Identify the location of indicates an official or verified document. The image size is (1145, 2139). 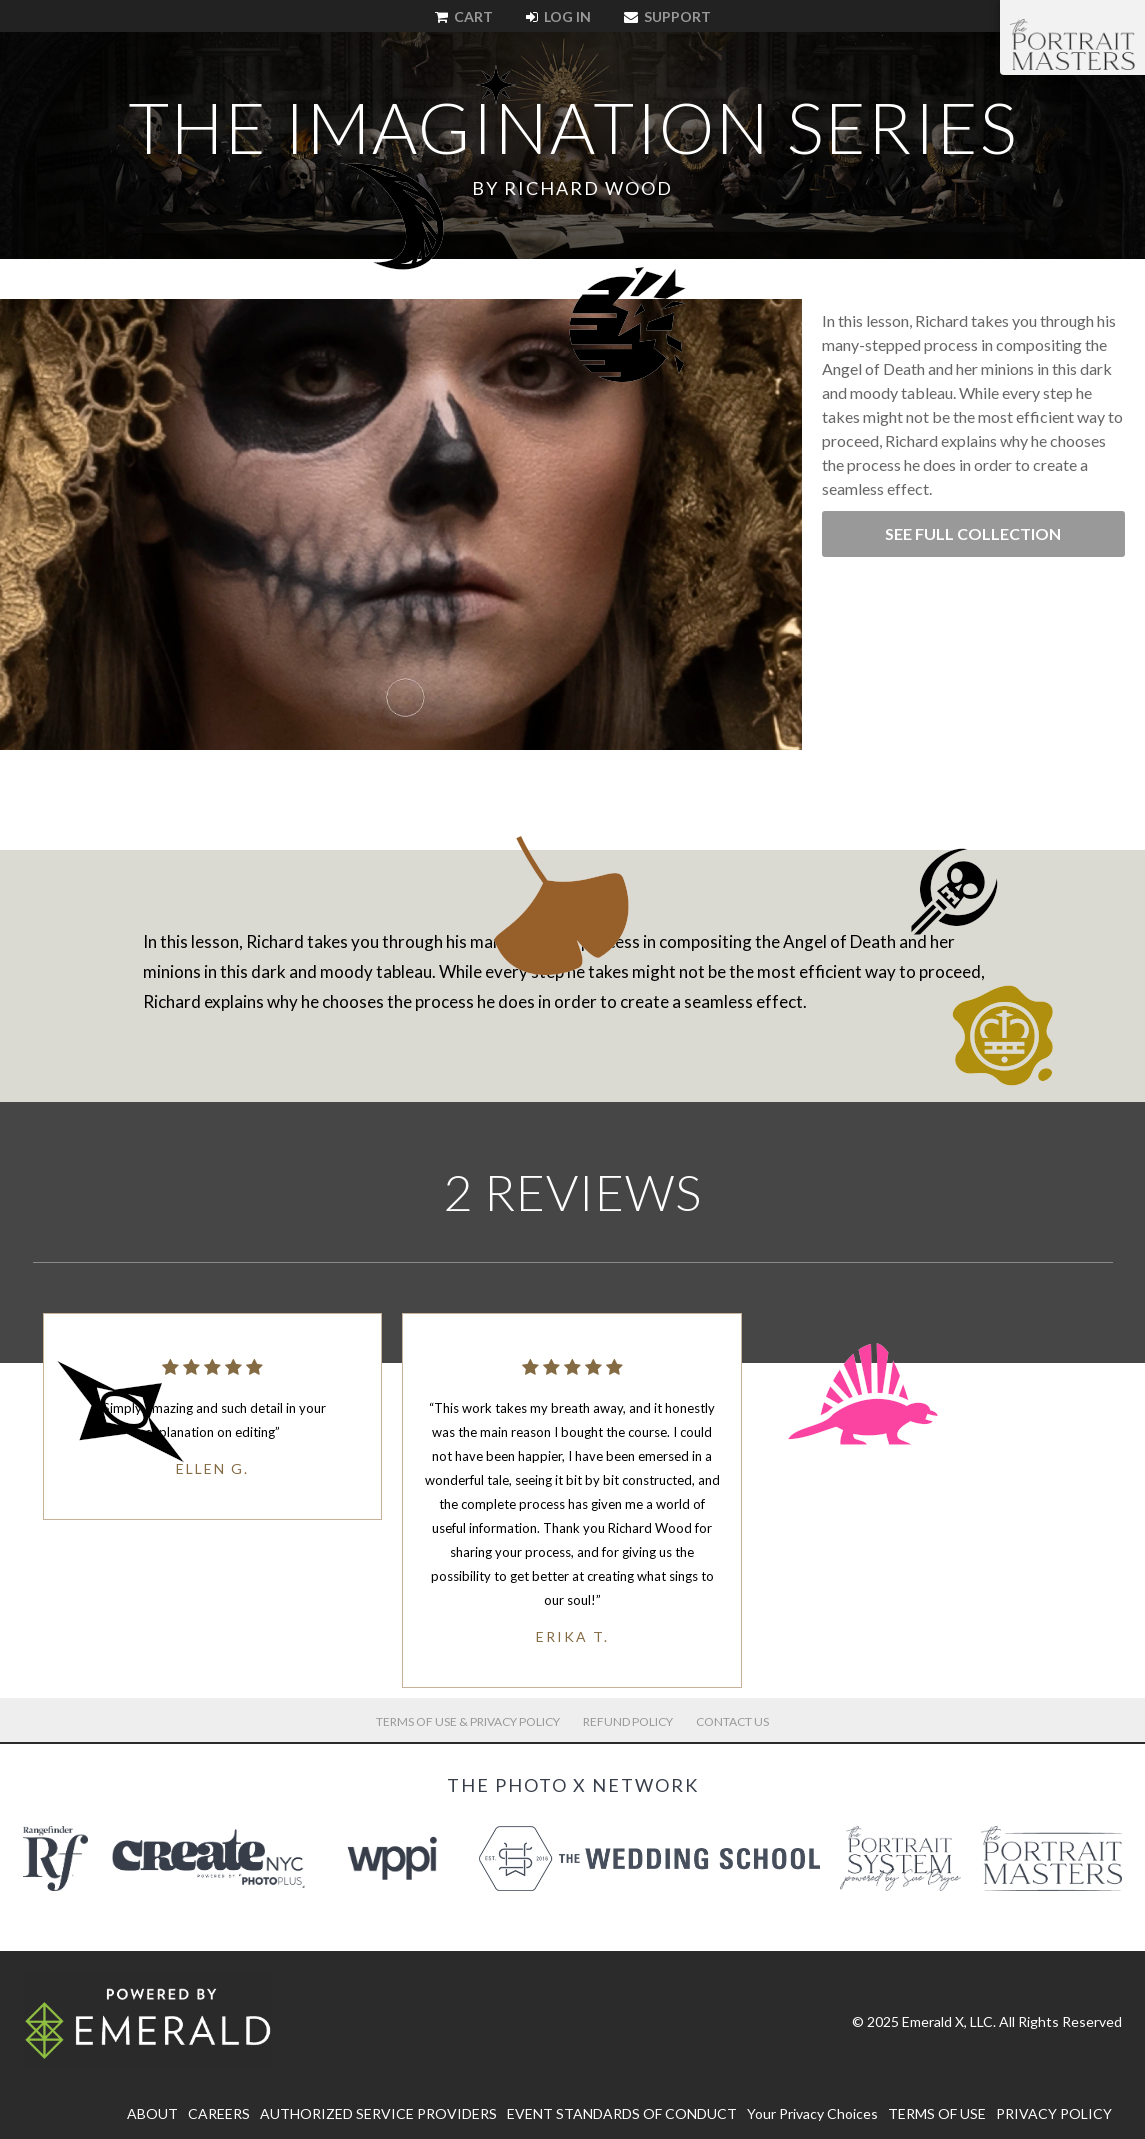
(1003, 1035).